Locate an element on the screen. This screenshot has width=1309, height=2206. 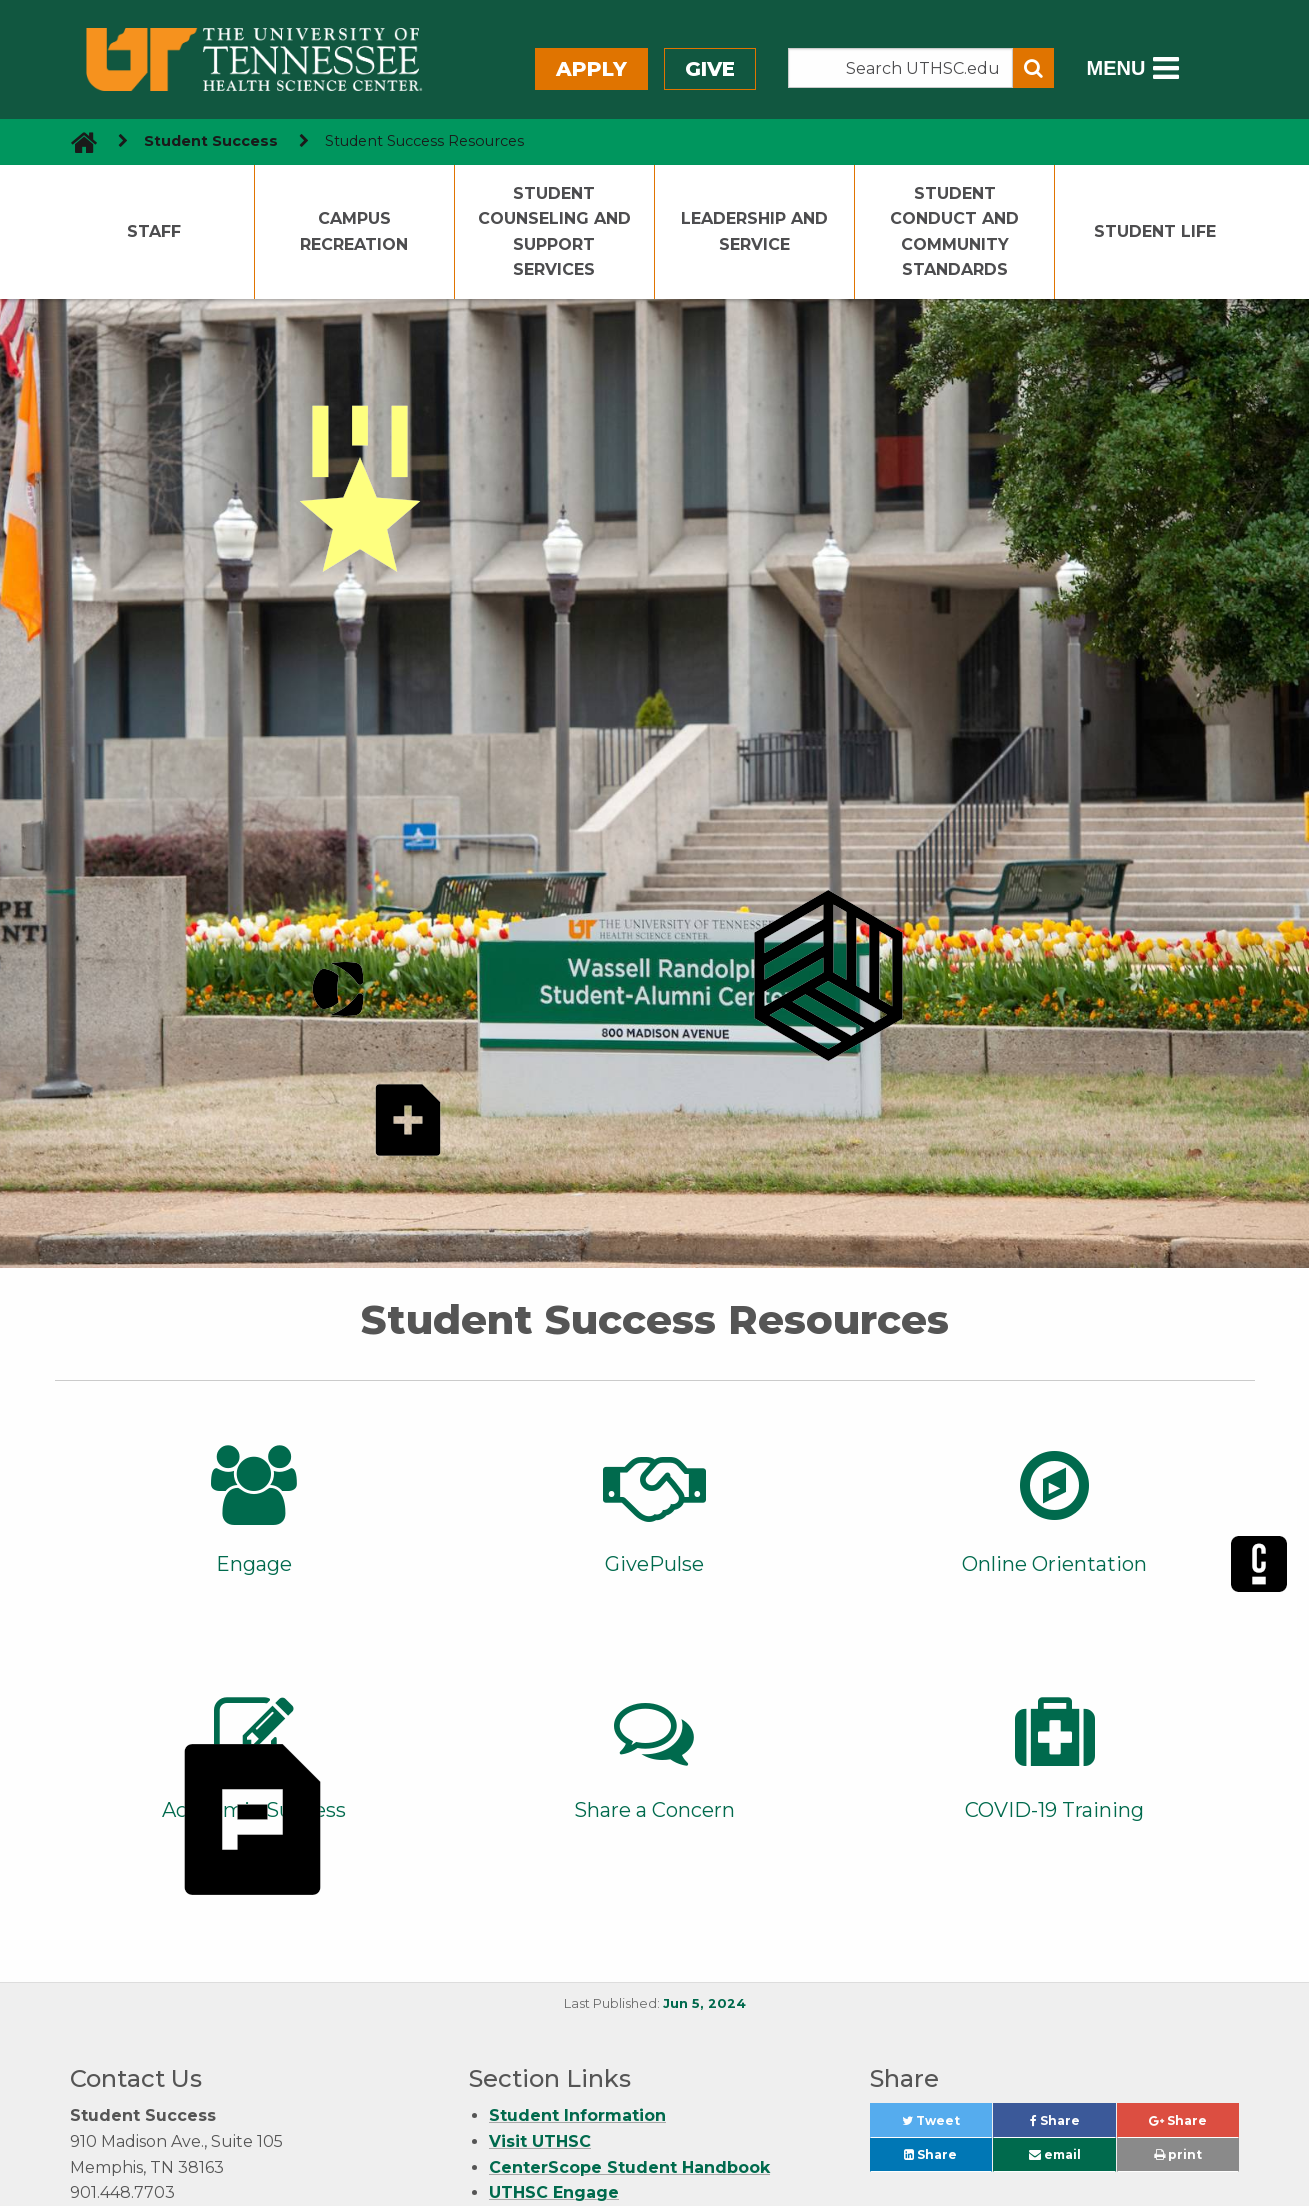
create a new file is located at coordinates (408, 1120).